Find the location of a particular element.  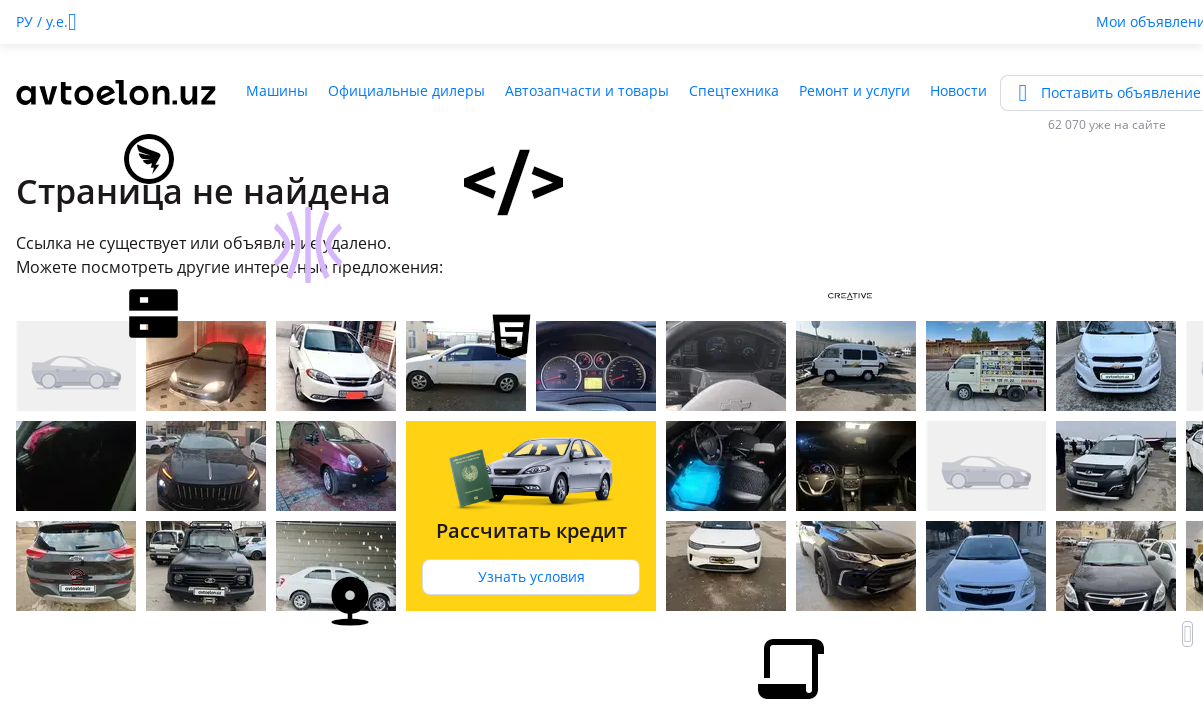

creative technology company logo is located at coordinates (850, 296).